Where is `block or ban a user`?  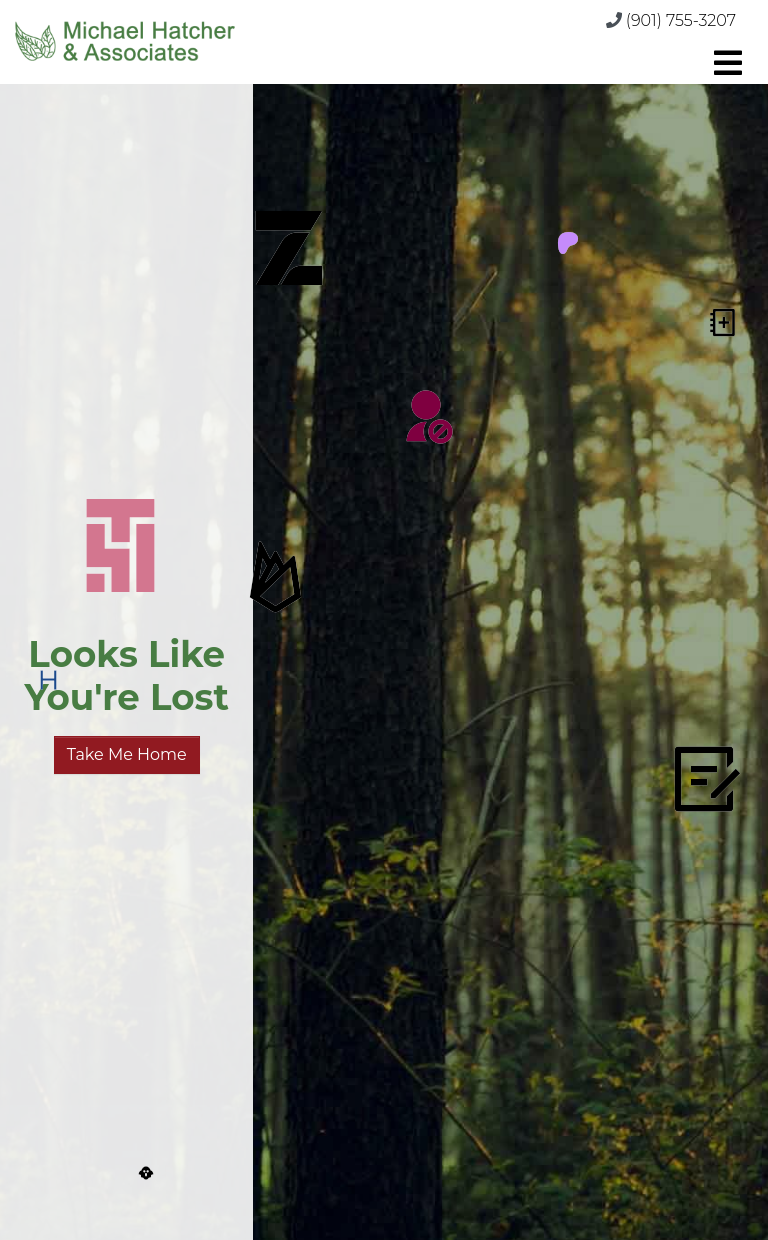 block or ban a user is located at coordinates (426, 417).